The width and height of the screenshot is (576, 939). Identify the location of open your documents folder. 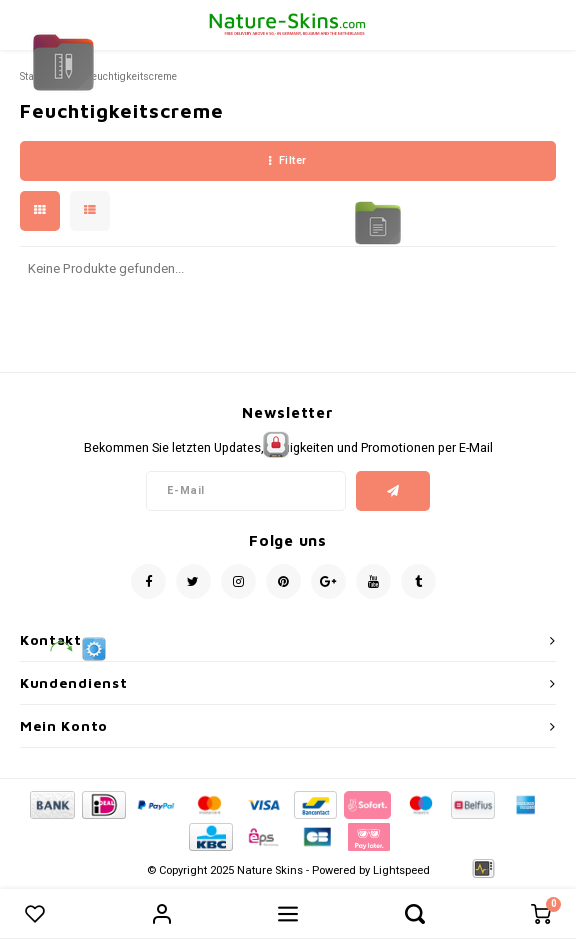
(378, 223).